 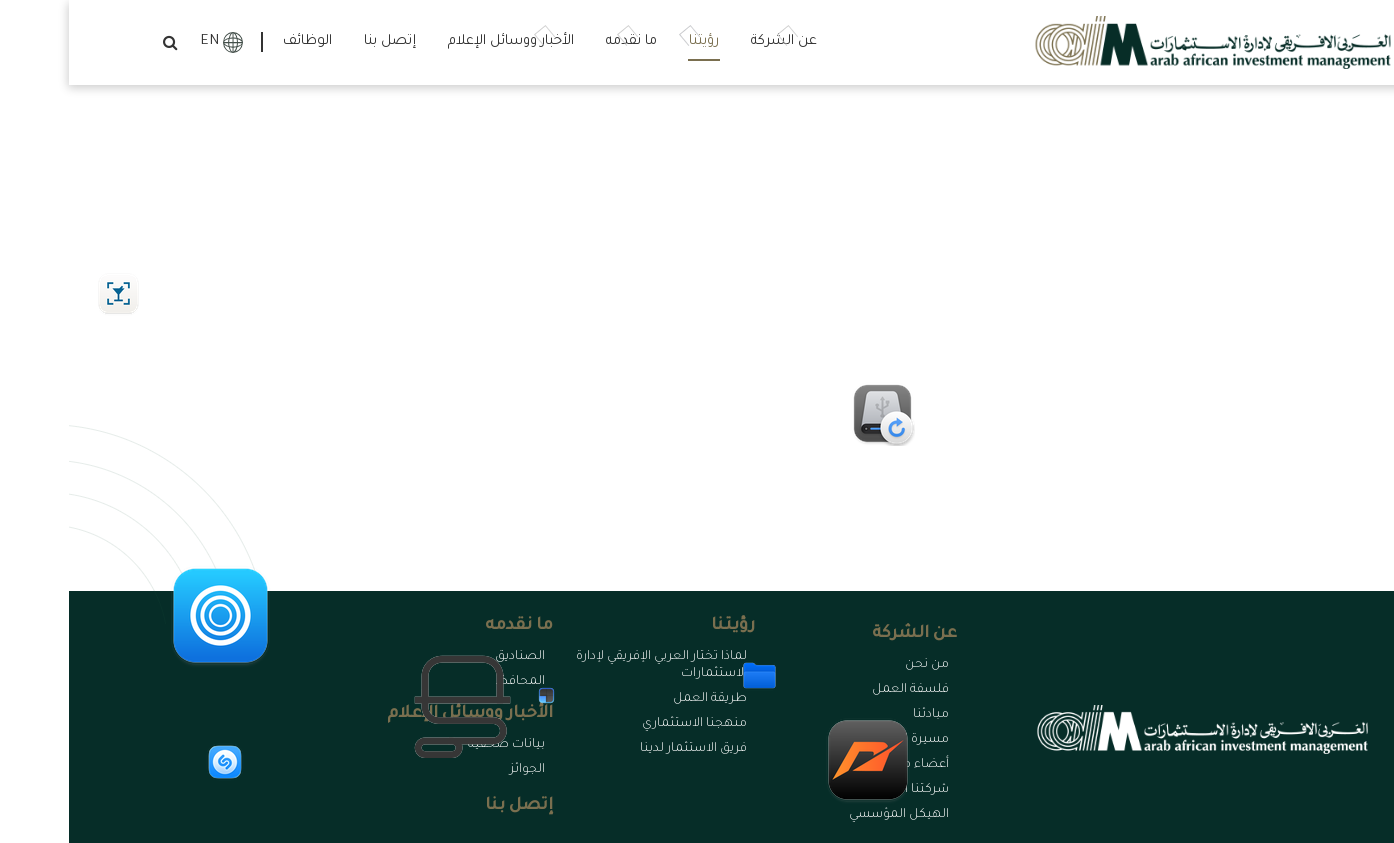 What do you see at coordinates (868, 760) in the screenshot?
I see `launch need for speed: the run game` at bounding box center [868, 760].